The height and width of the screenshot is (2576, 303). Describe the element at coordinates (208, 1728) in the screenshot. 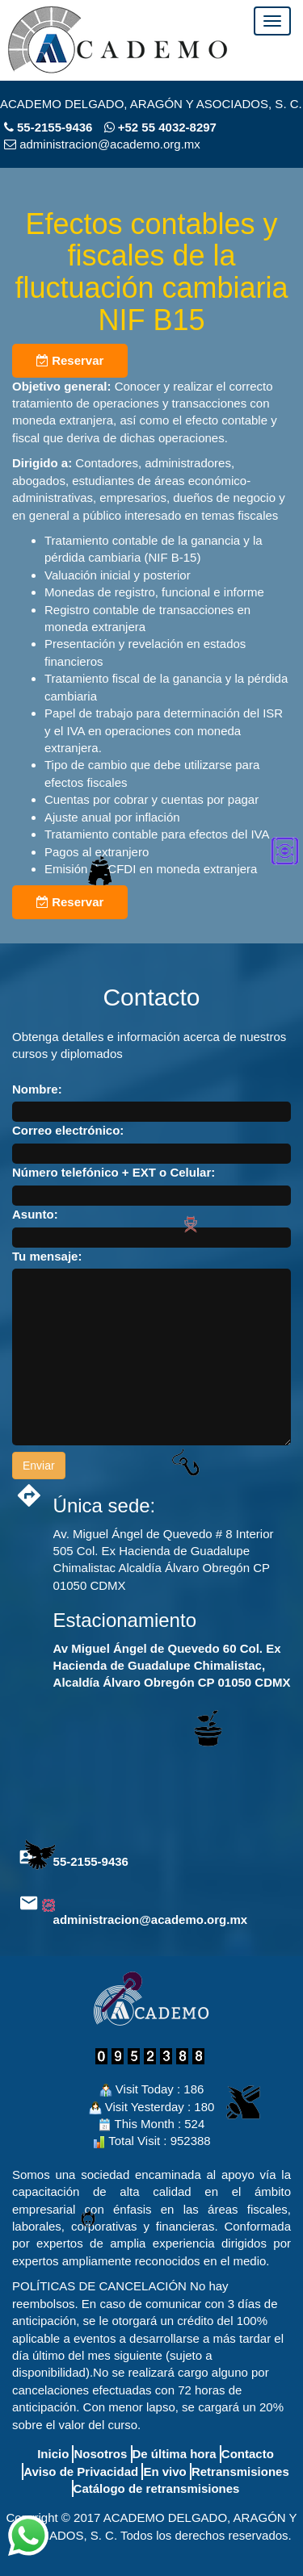

I see `start a new project or initiative` at that location.